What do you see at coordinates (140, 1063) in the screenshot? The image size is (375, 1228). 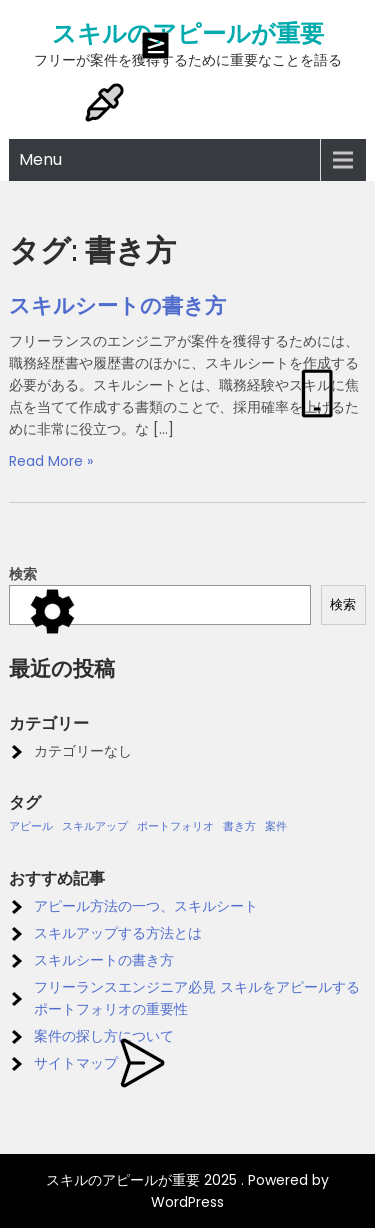 I see `send a message` at bounding box center [140, 1063].